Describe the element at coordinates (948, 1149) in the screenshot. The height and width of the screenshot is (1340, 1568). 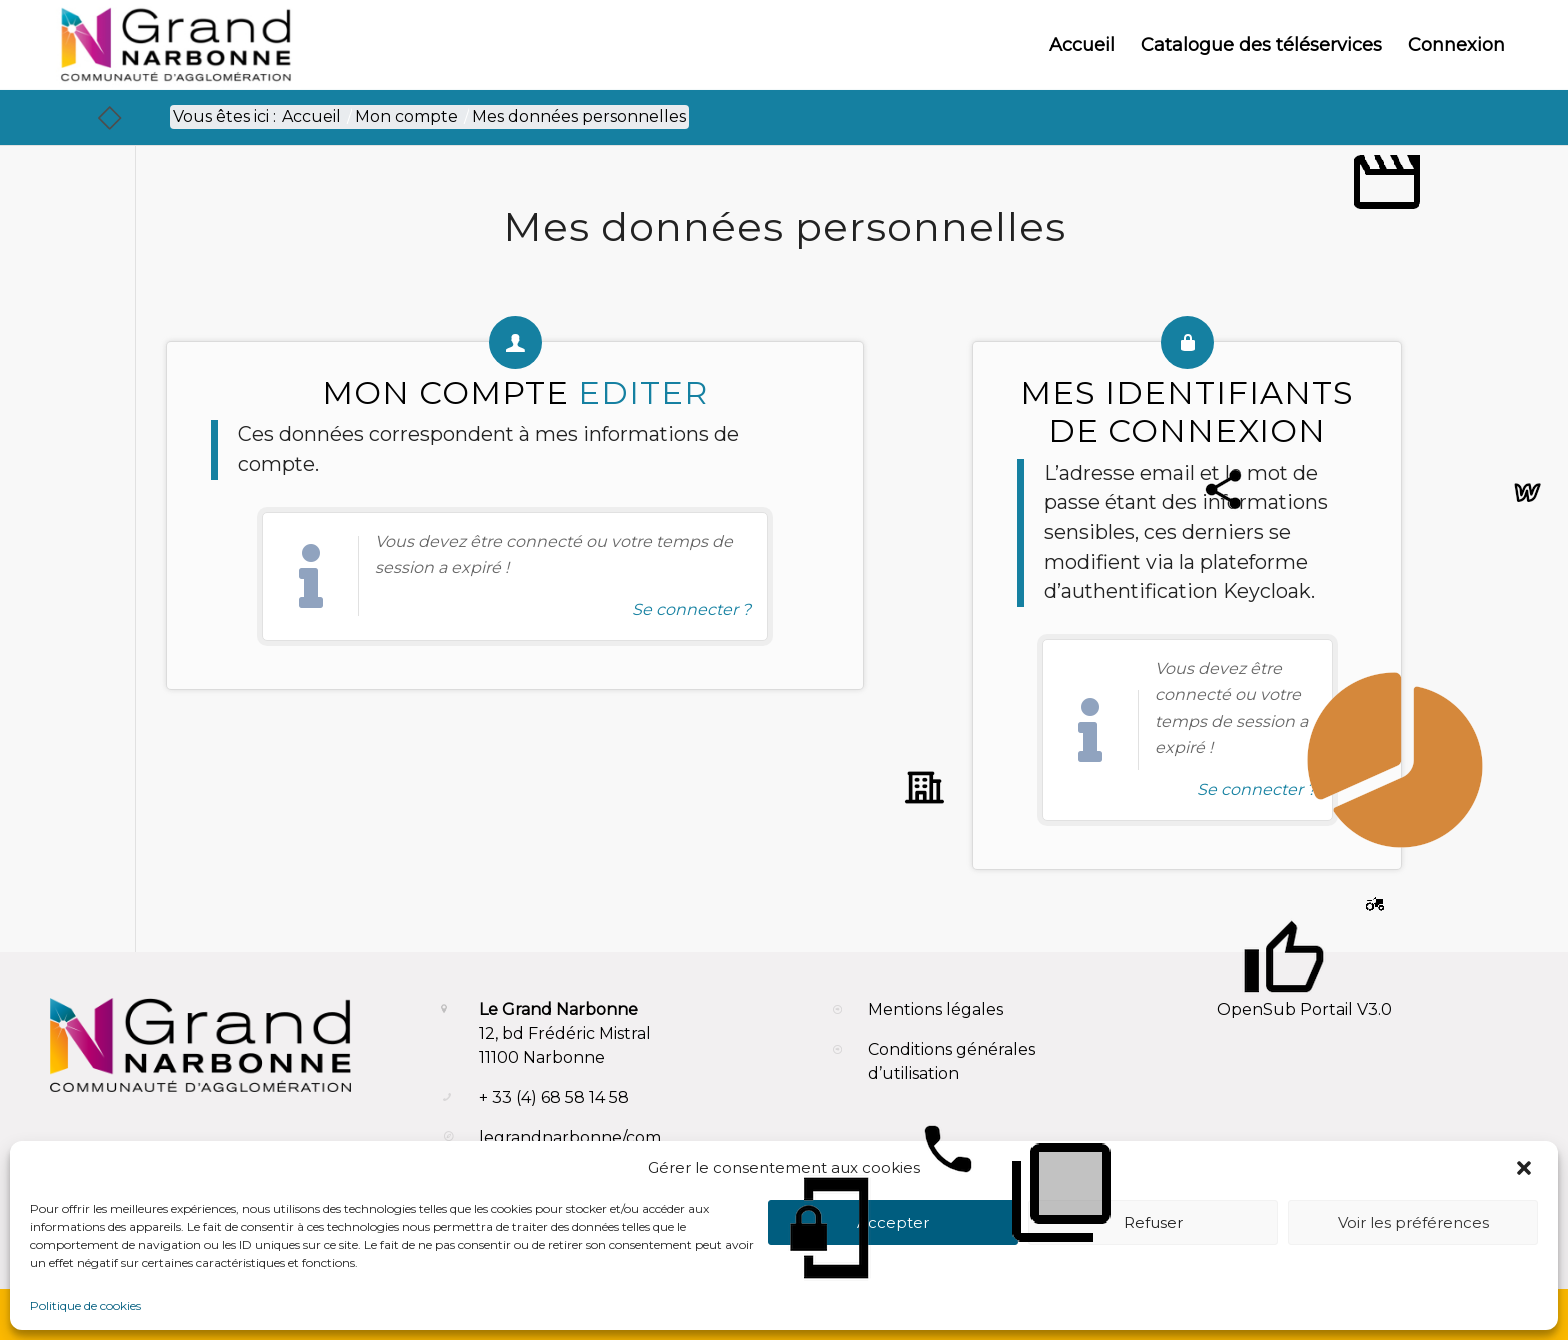
I see `make a phone call` at that location.